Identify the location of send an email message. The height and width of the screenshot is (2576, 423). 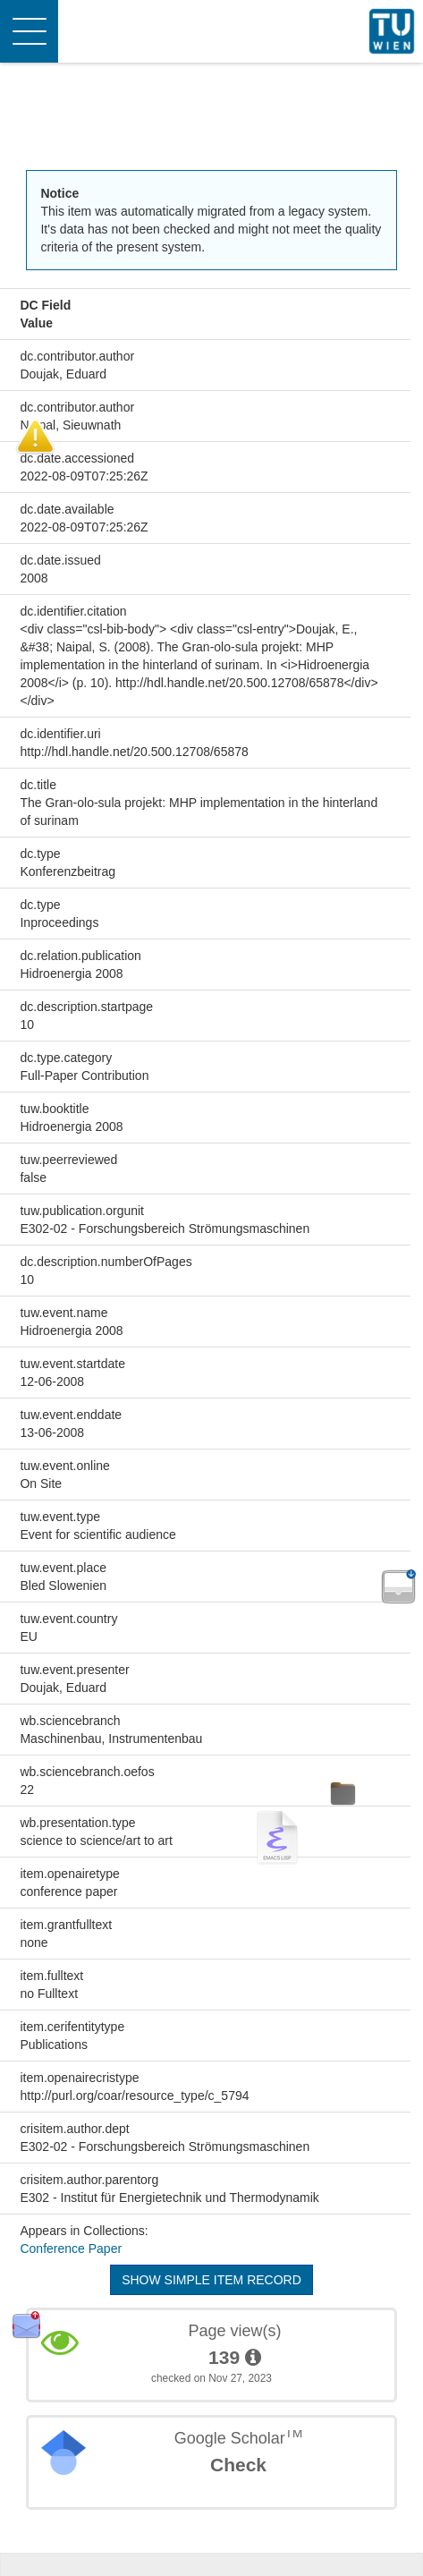
(26, 2325).